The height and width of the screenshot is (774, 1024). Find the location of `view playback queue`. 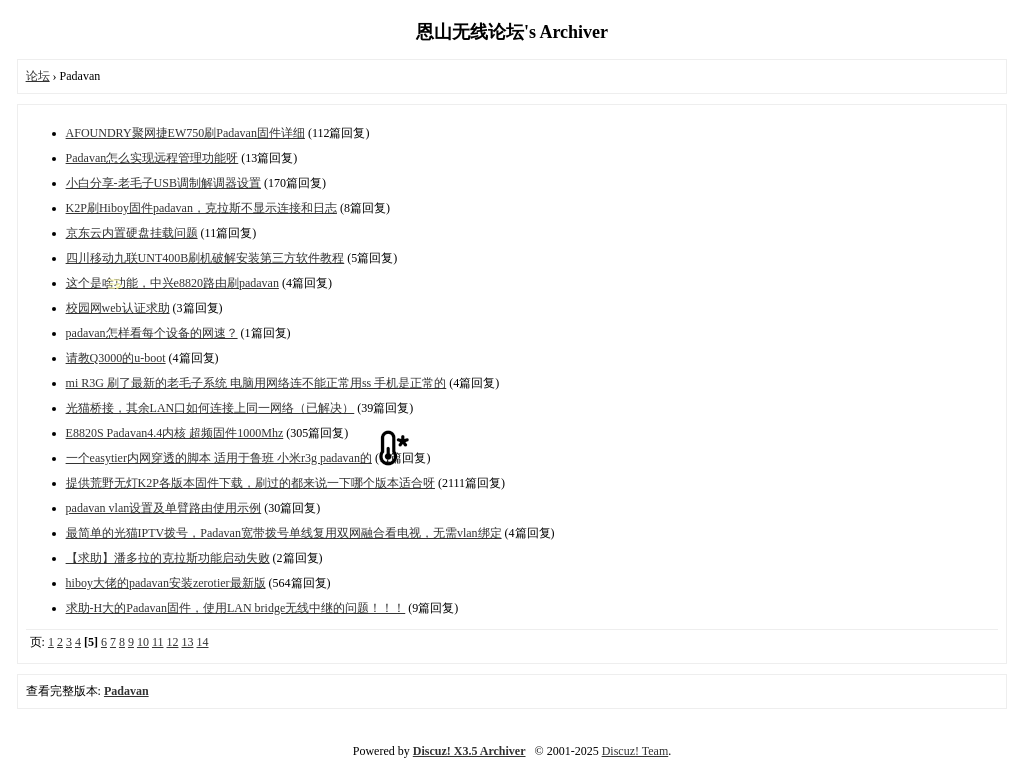

view playback queue is located at coordinates (114, 284).